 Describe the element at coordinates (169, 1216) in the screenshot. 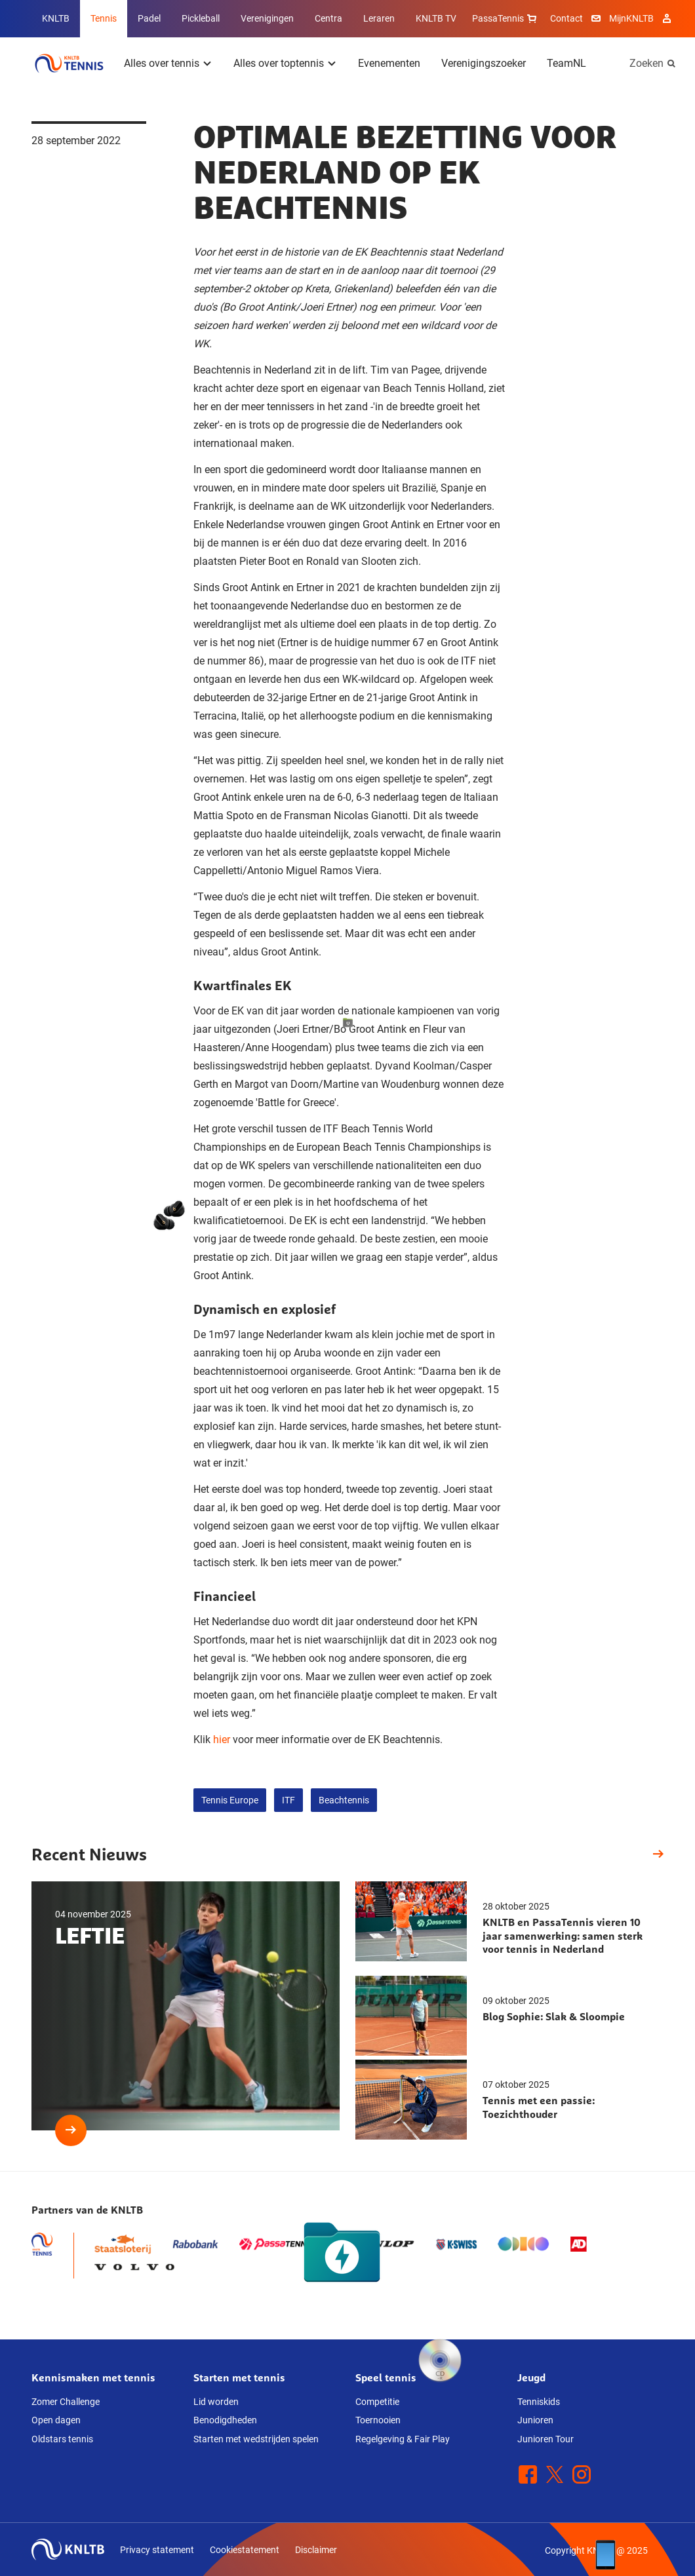

I see `connect beats wireless earbuds` at that location.